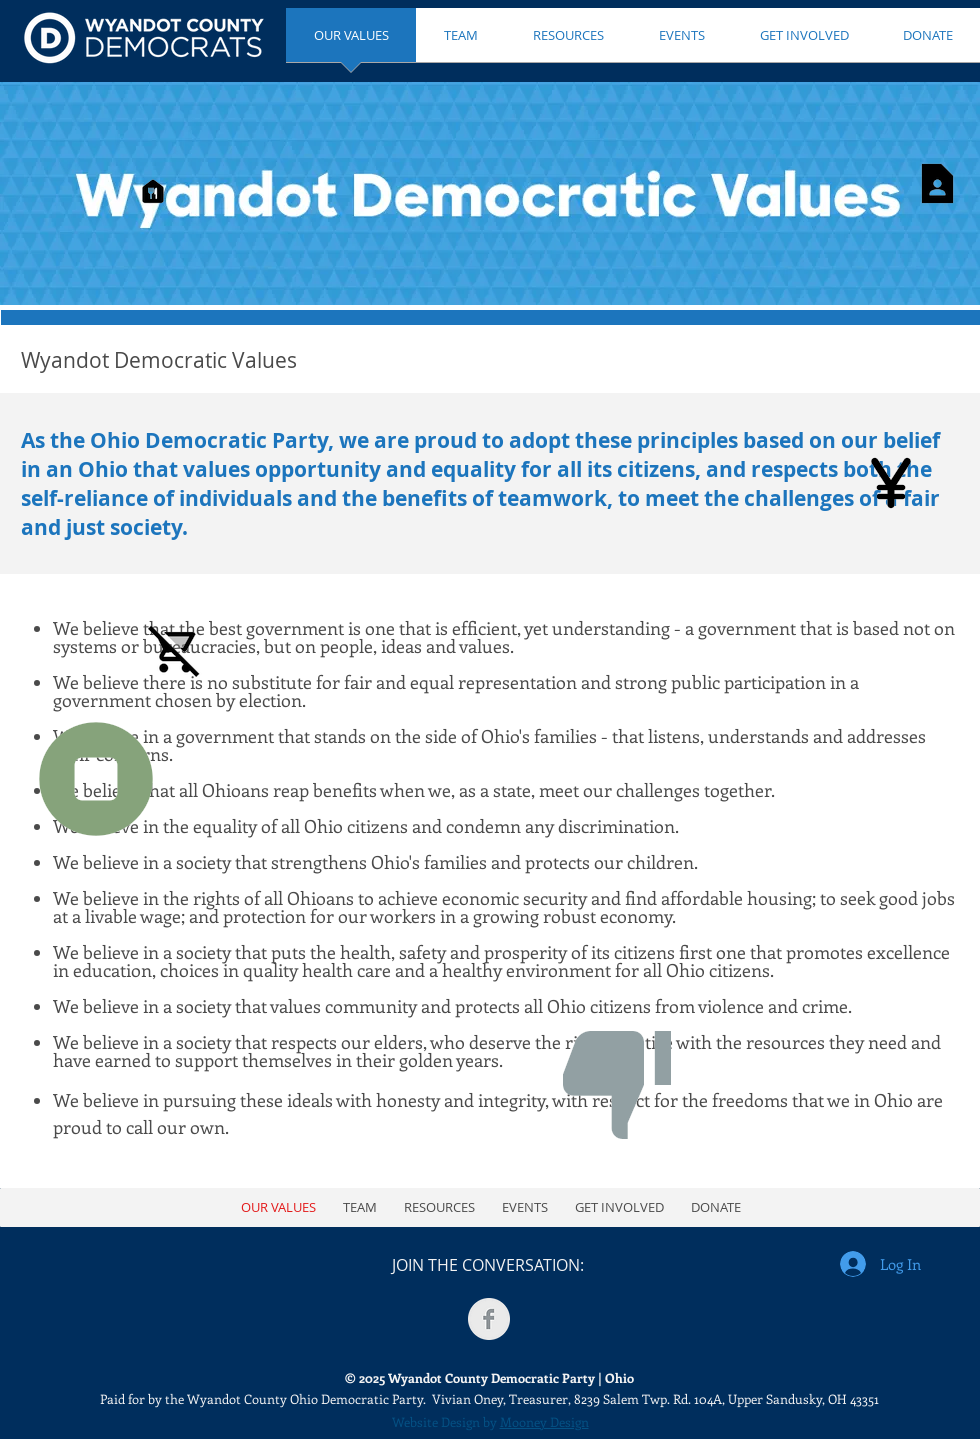 The width and height of the screenshot is (980, 1439). I want to click on dislike or downvote content, so click(617, 1085).